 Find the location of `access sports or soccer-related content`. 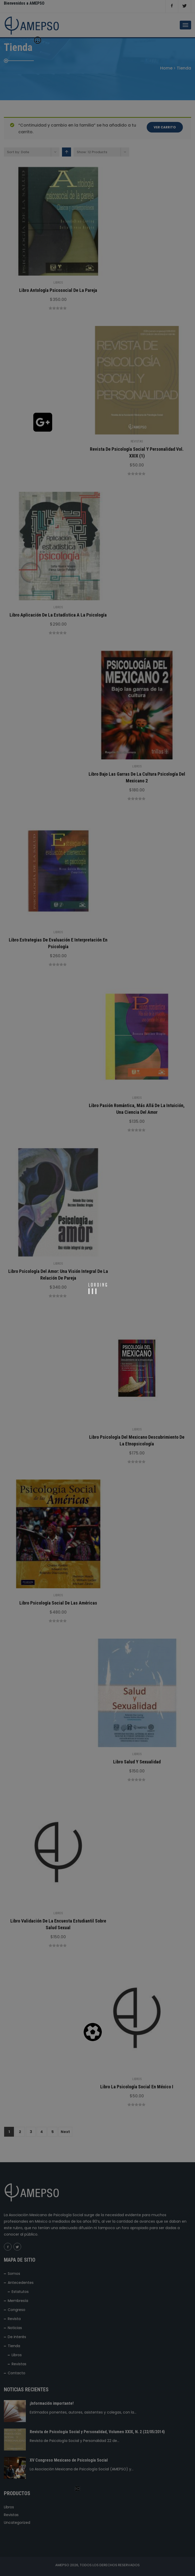

access sports or soccer-related content is located at coordinates (93, 2032).